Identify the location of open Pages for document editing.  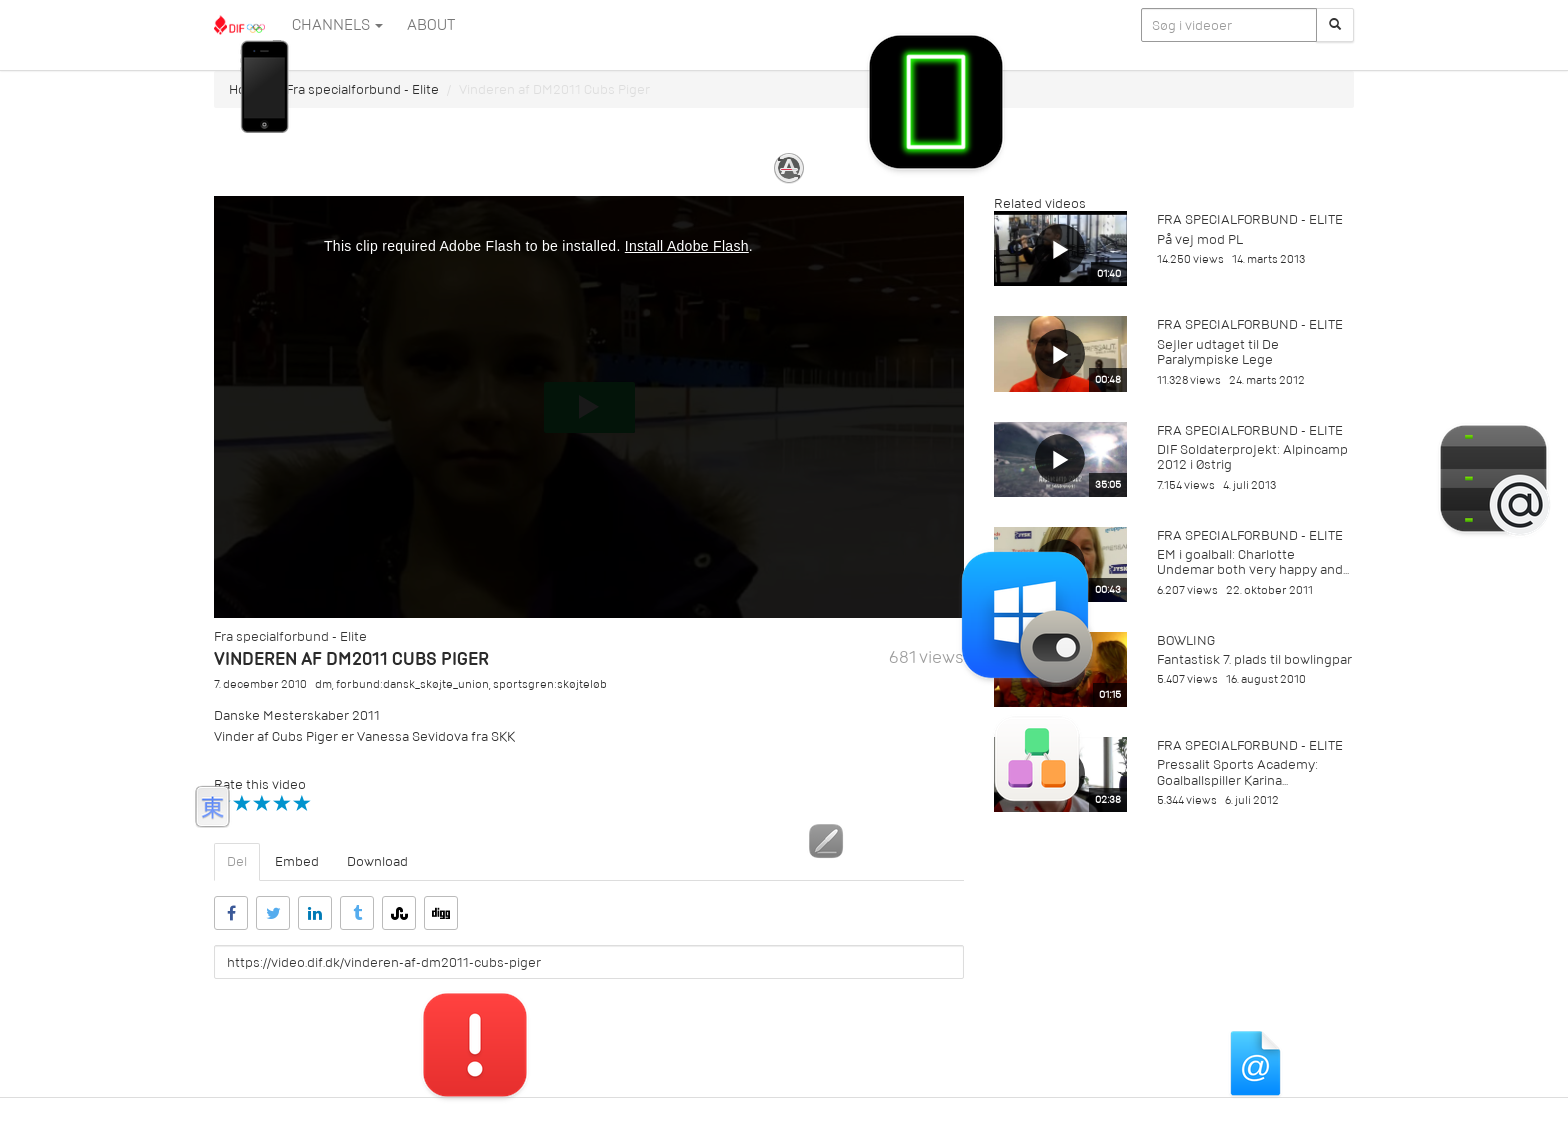
(826, 841).